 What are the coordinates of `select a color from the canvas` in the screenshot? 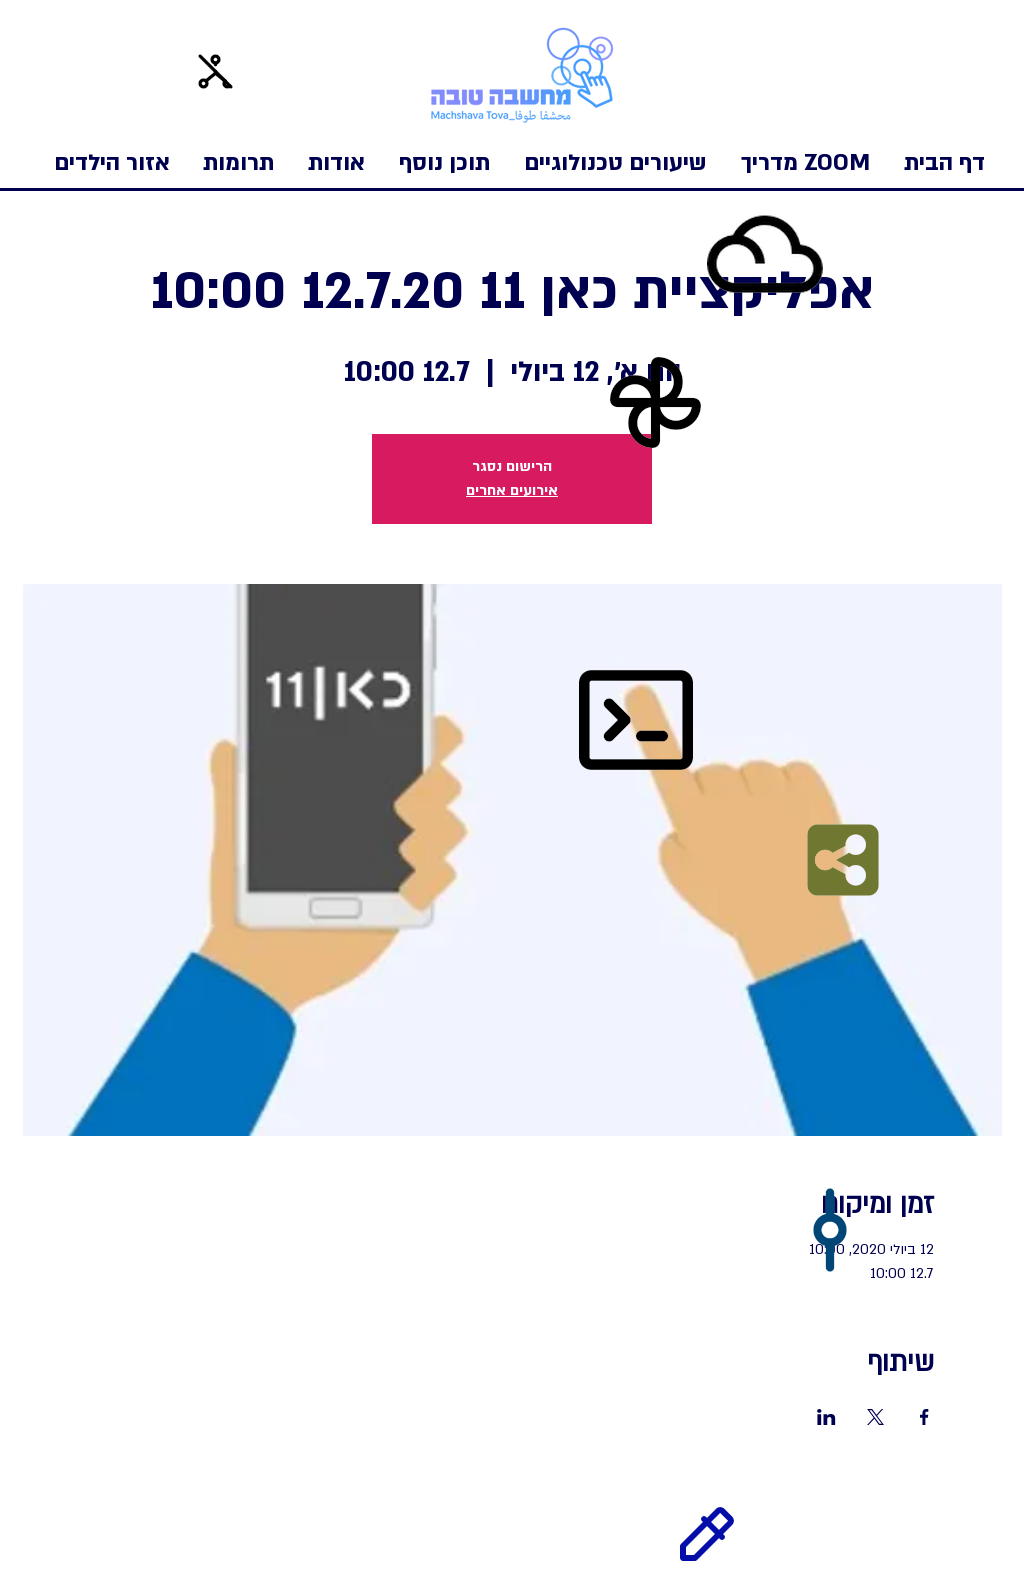 It's located at (707, 1534).